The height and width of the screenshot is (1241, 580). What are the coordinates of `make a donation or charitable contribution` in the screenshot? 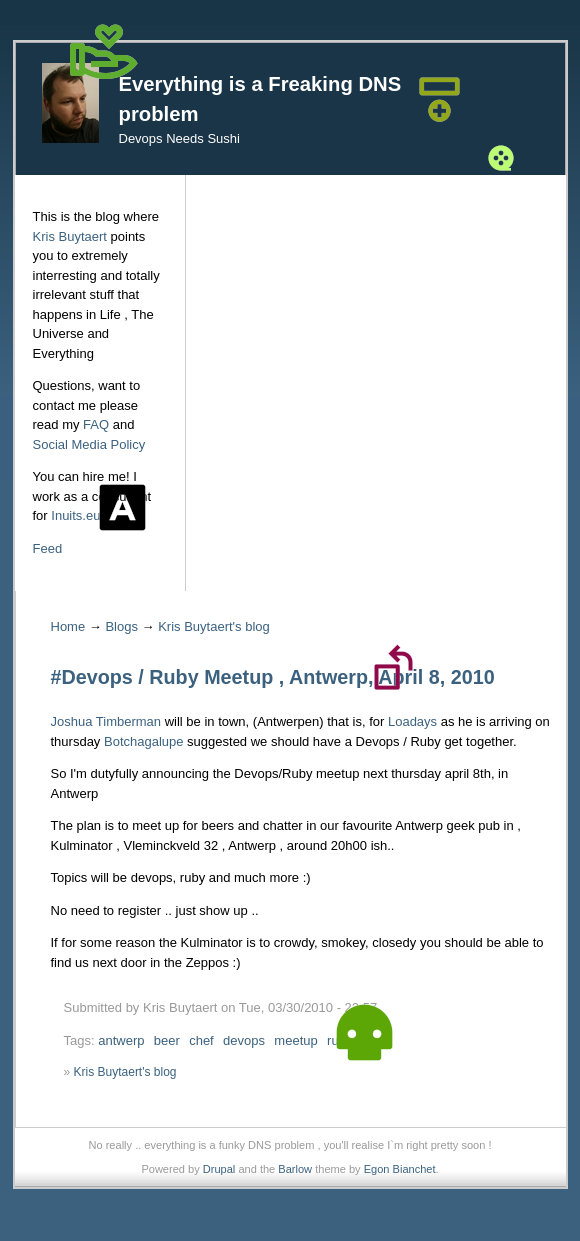 It's located at (103, 52).